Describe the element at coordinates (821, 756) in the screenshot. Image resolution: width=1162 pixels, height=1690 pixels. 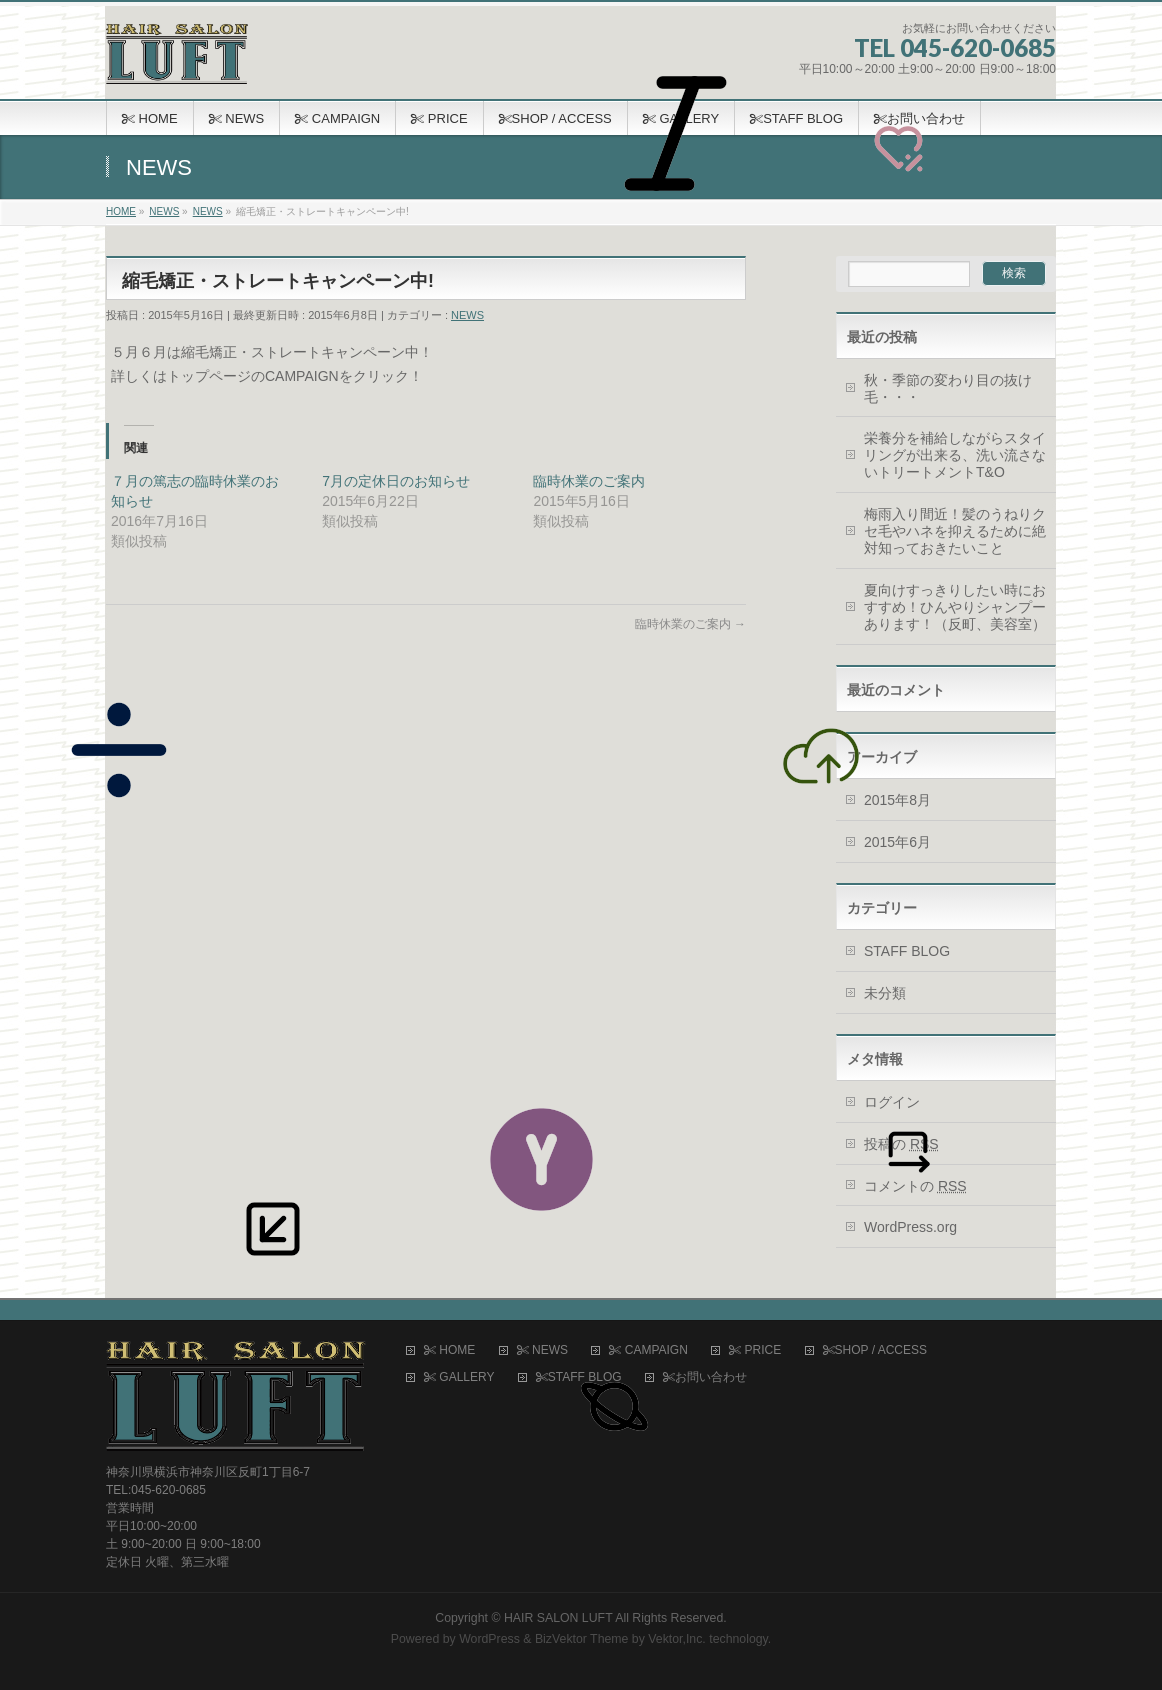
I see `upload file to cloud storage` at that location.